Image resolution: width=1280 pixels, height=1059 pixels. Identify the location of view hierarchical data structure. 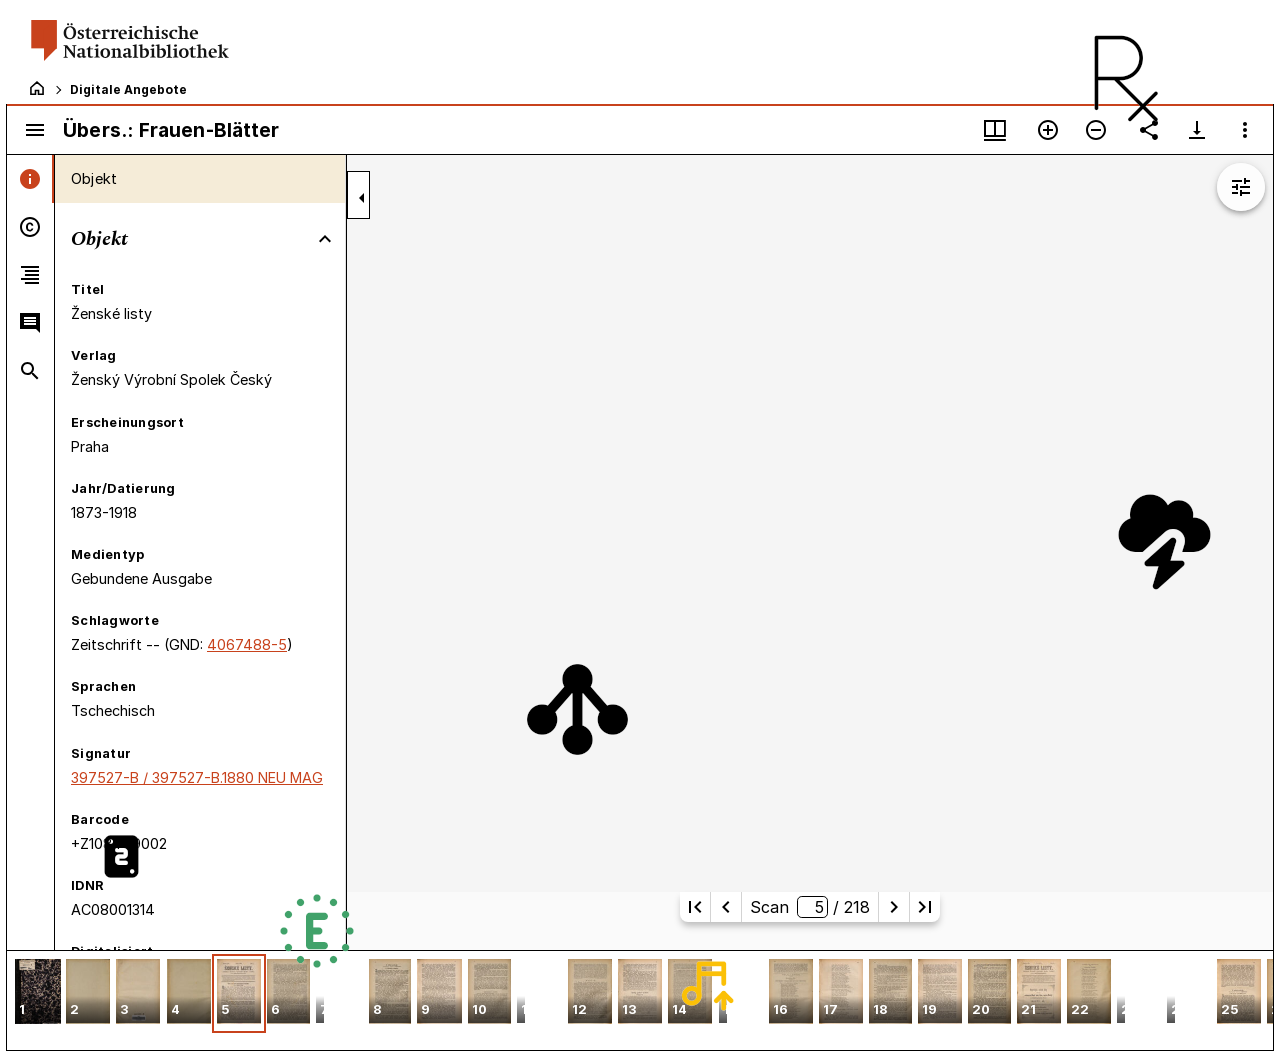
(577, 709).